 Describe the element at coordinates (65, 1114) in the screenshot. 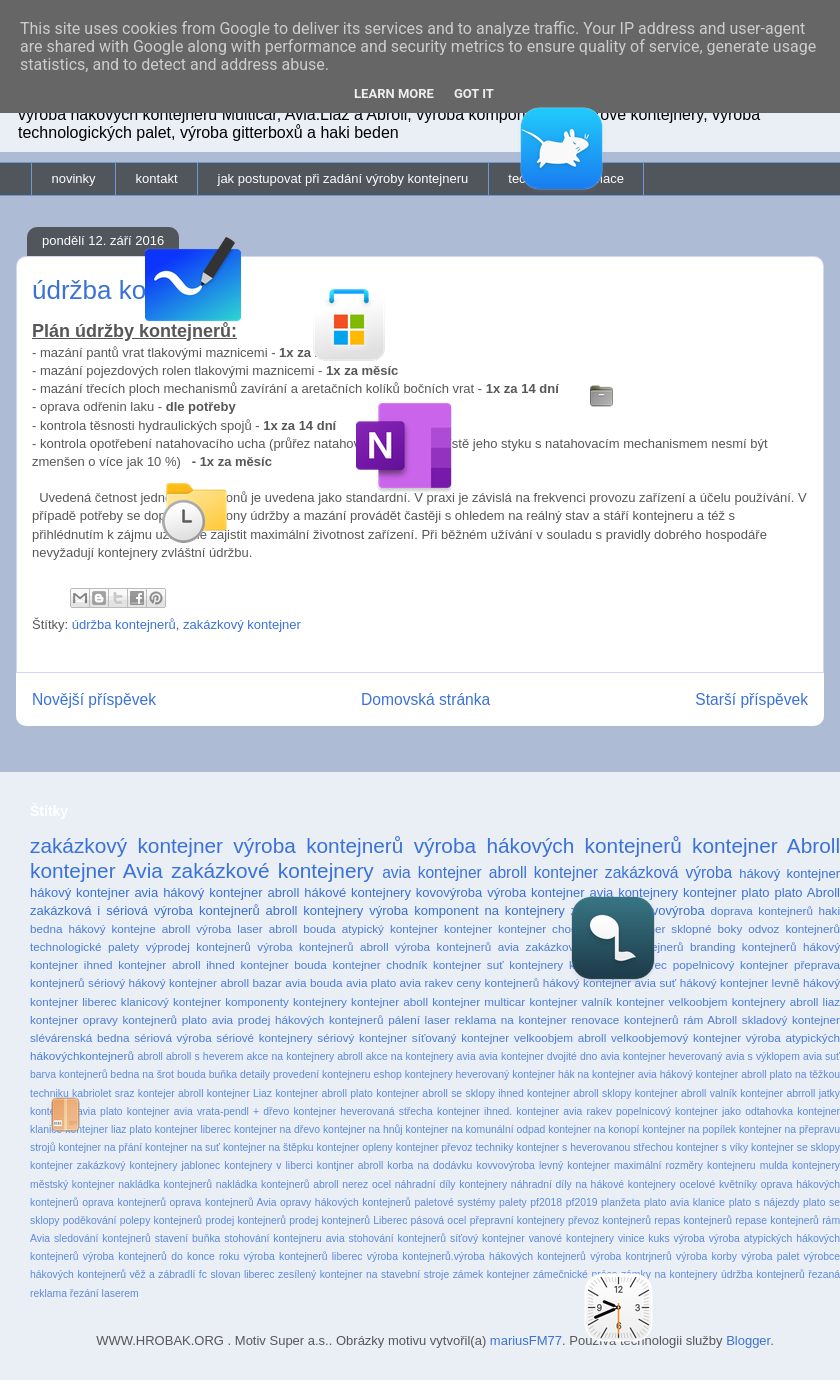

I see `open or install a debian package file` at that location.